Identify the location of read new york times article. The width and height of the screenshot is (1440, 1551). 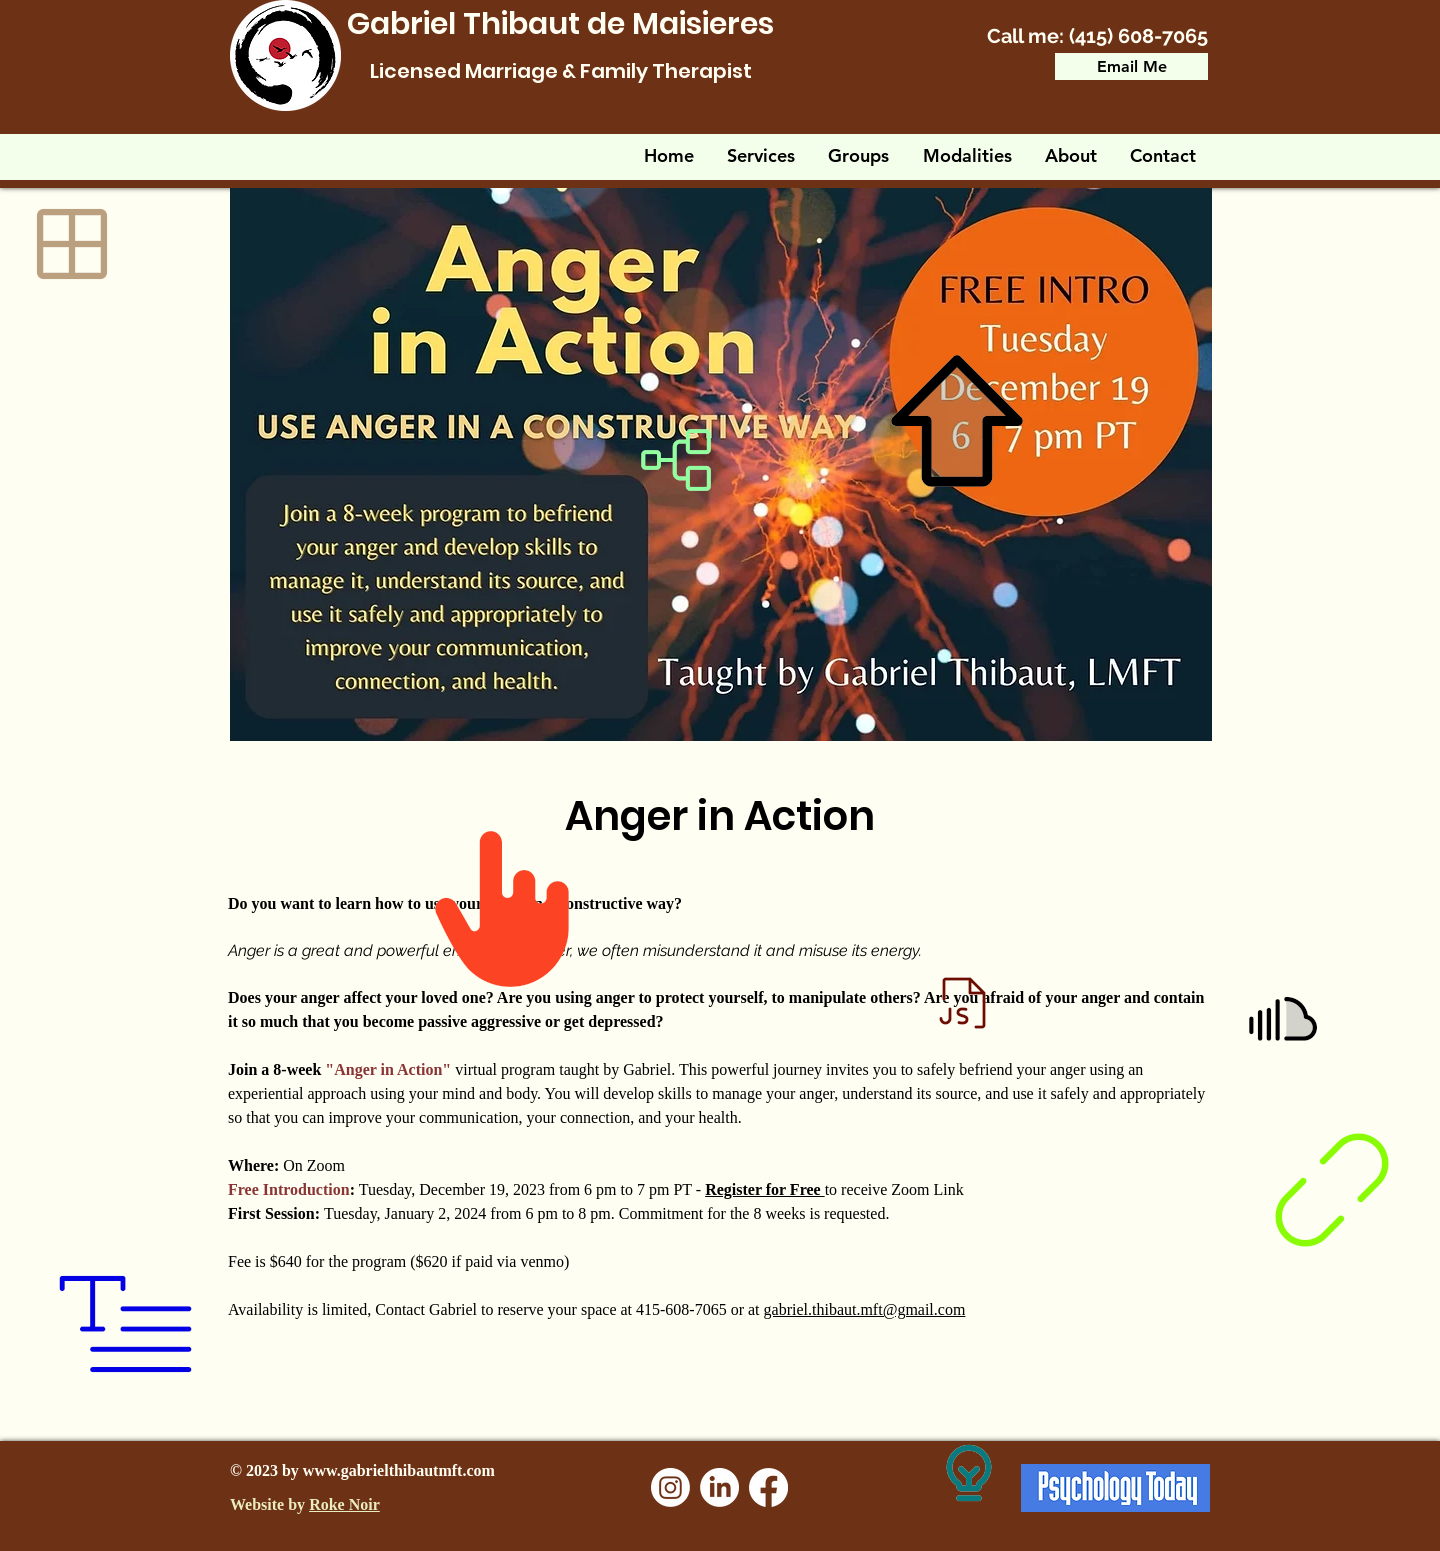
(123, 1324).